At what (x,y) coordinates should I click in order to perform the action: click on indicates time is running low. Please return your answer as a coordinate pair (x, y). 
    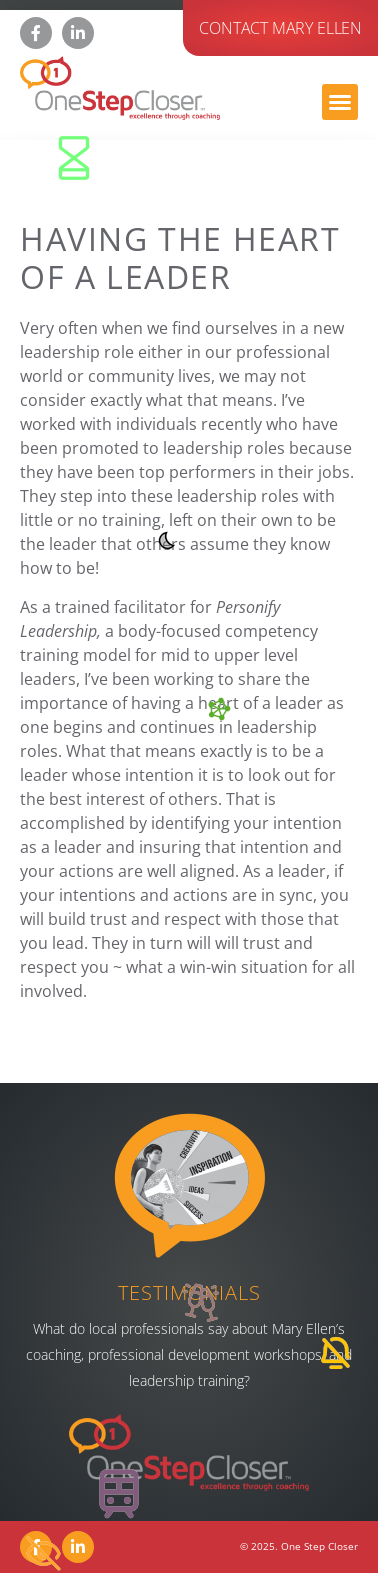
    Looking at the image, I should click on (74, 158).